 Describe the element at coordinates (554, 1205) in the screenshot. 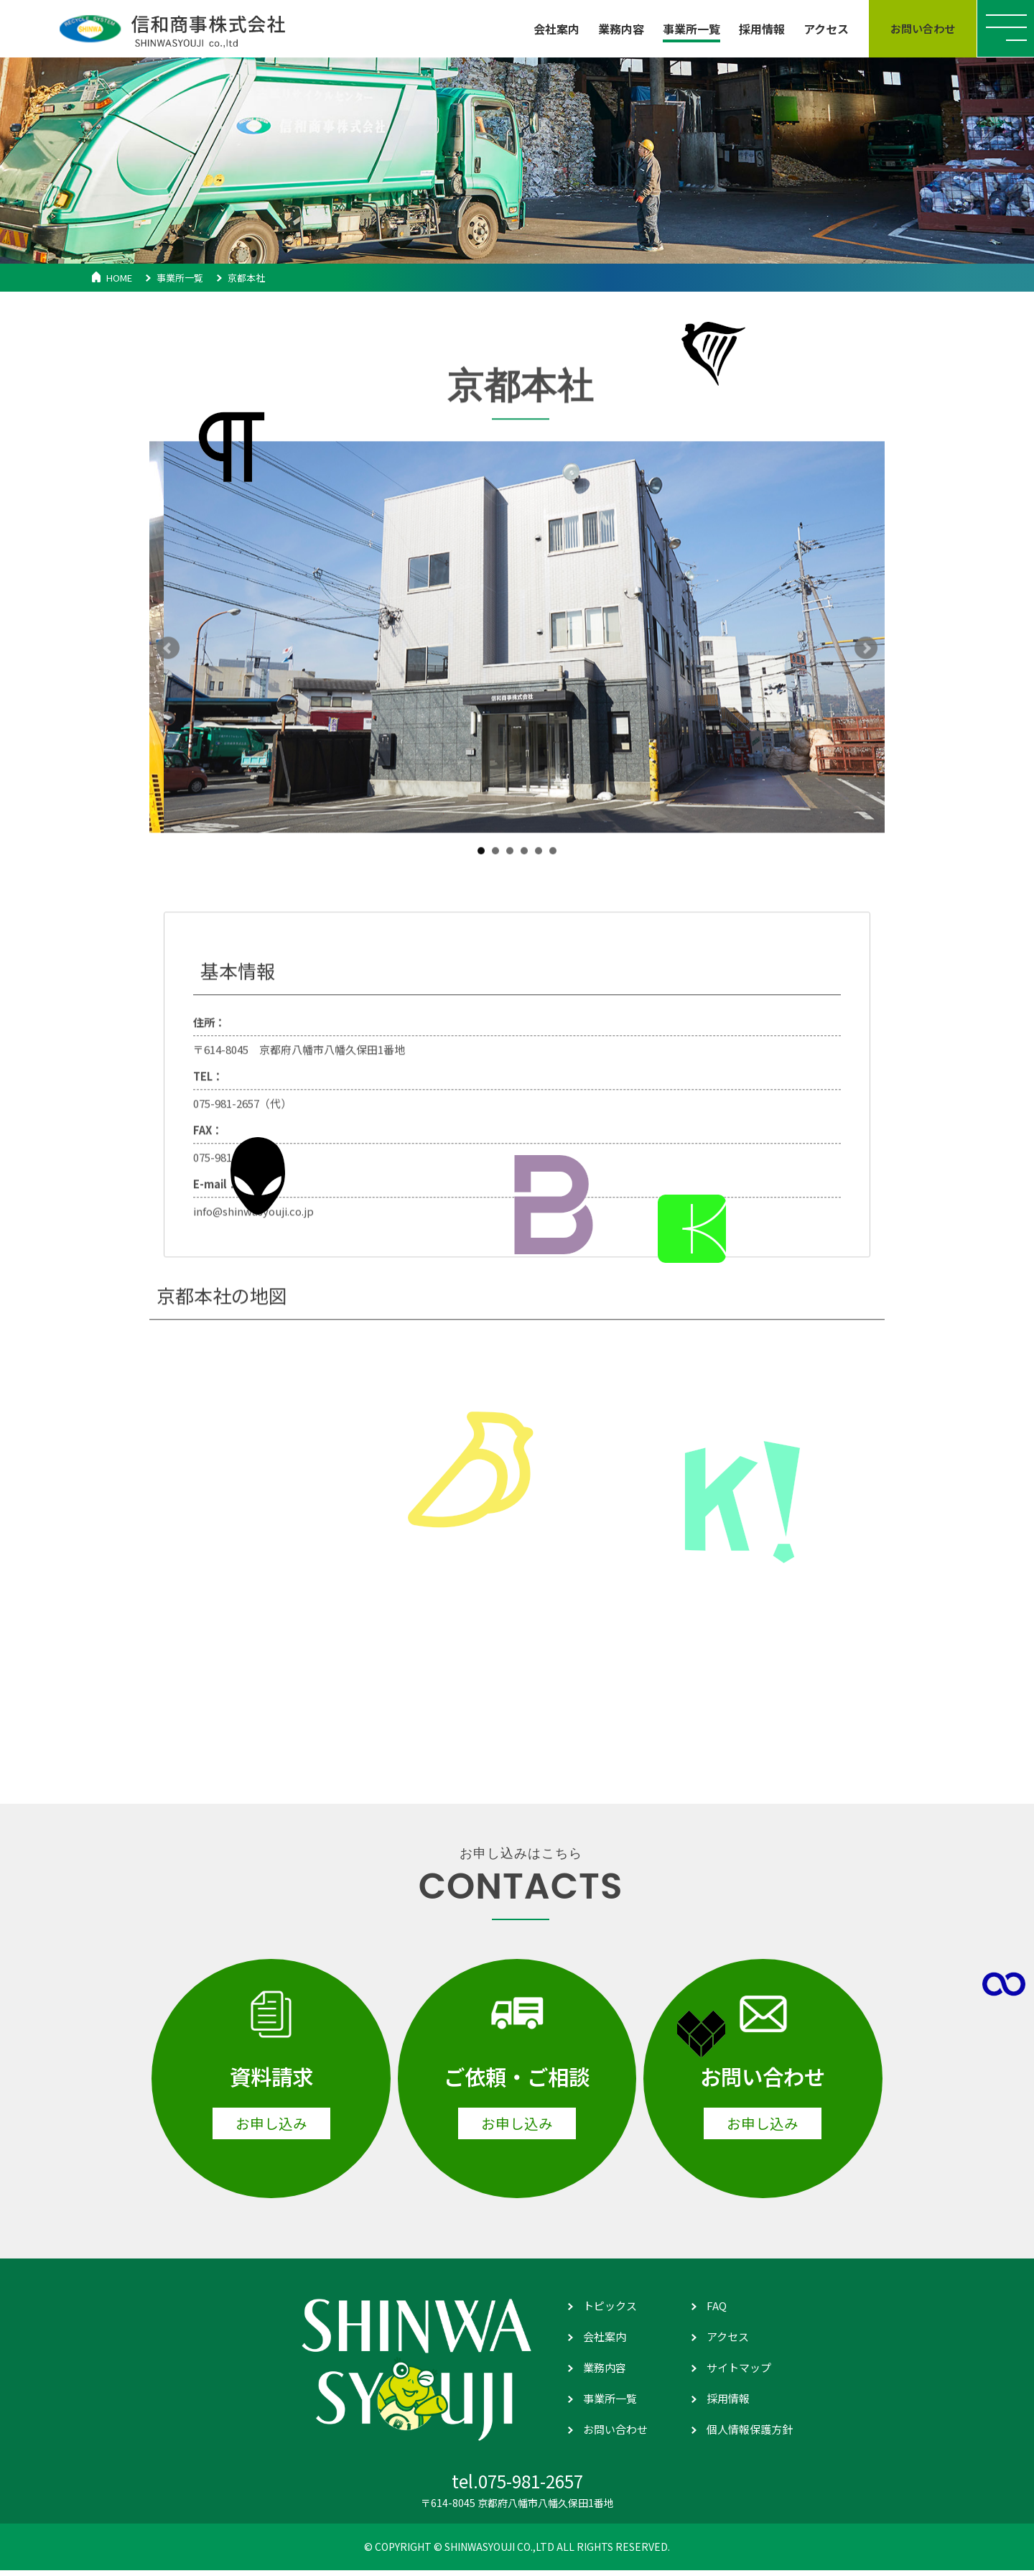

I see `brenntag company logo` at that location.